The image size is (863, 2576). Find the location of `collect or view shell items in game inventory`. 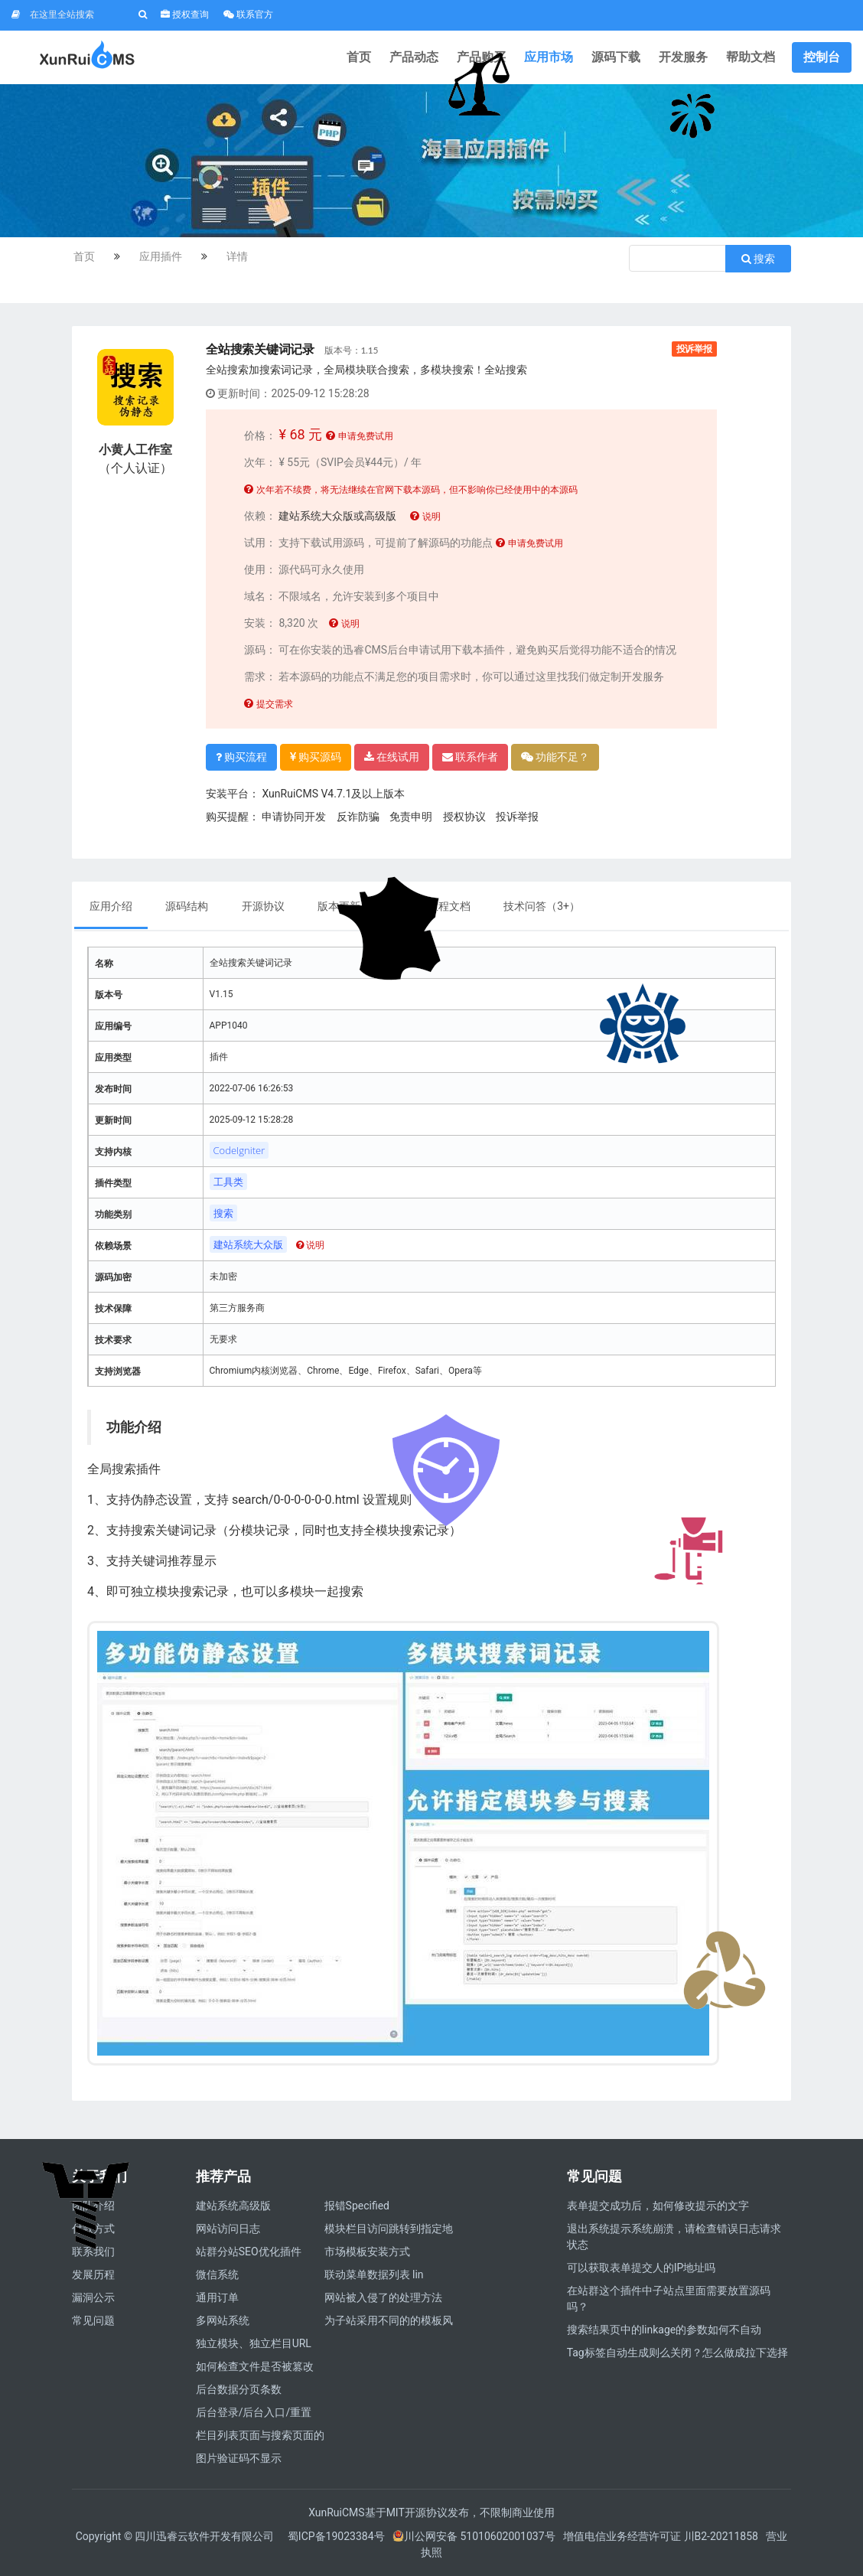

collect or view shell items in game inventory is located at coordinates (724, 1971).